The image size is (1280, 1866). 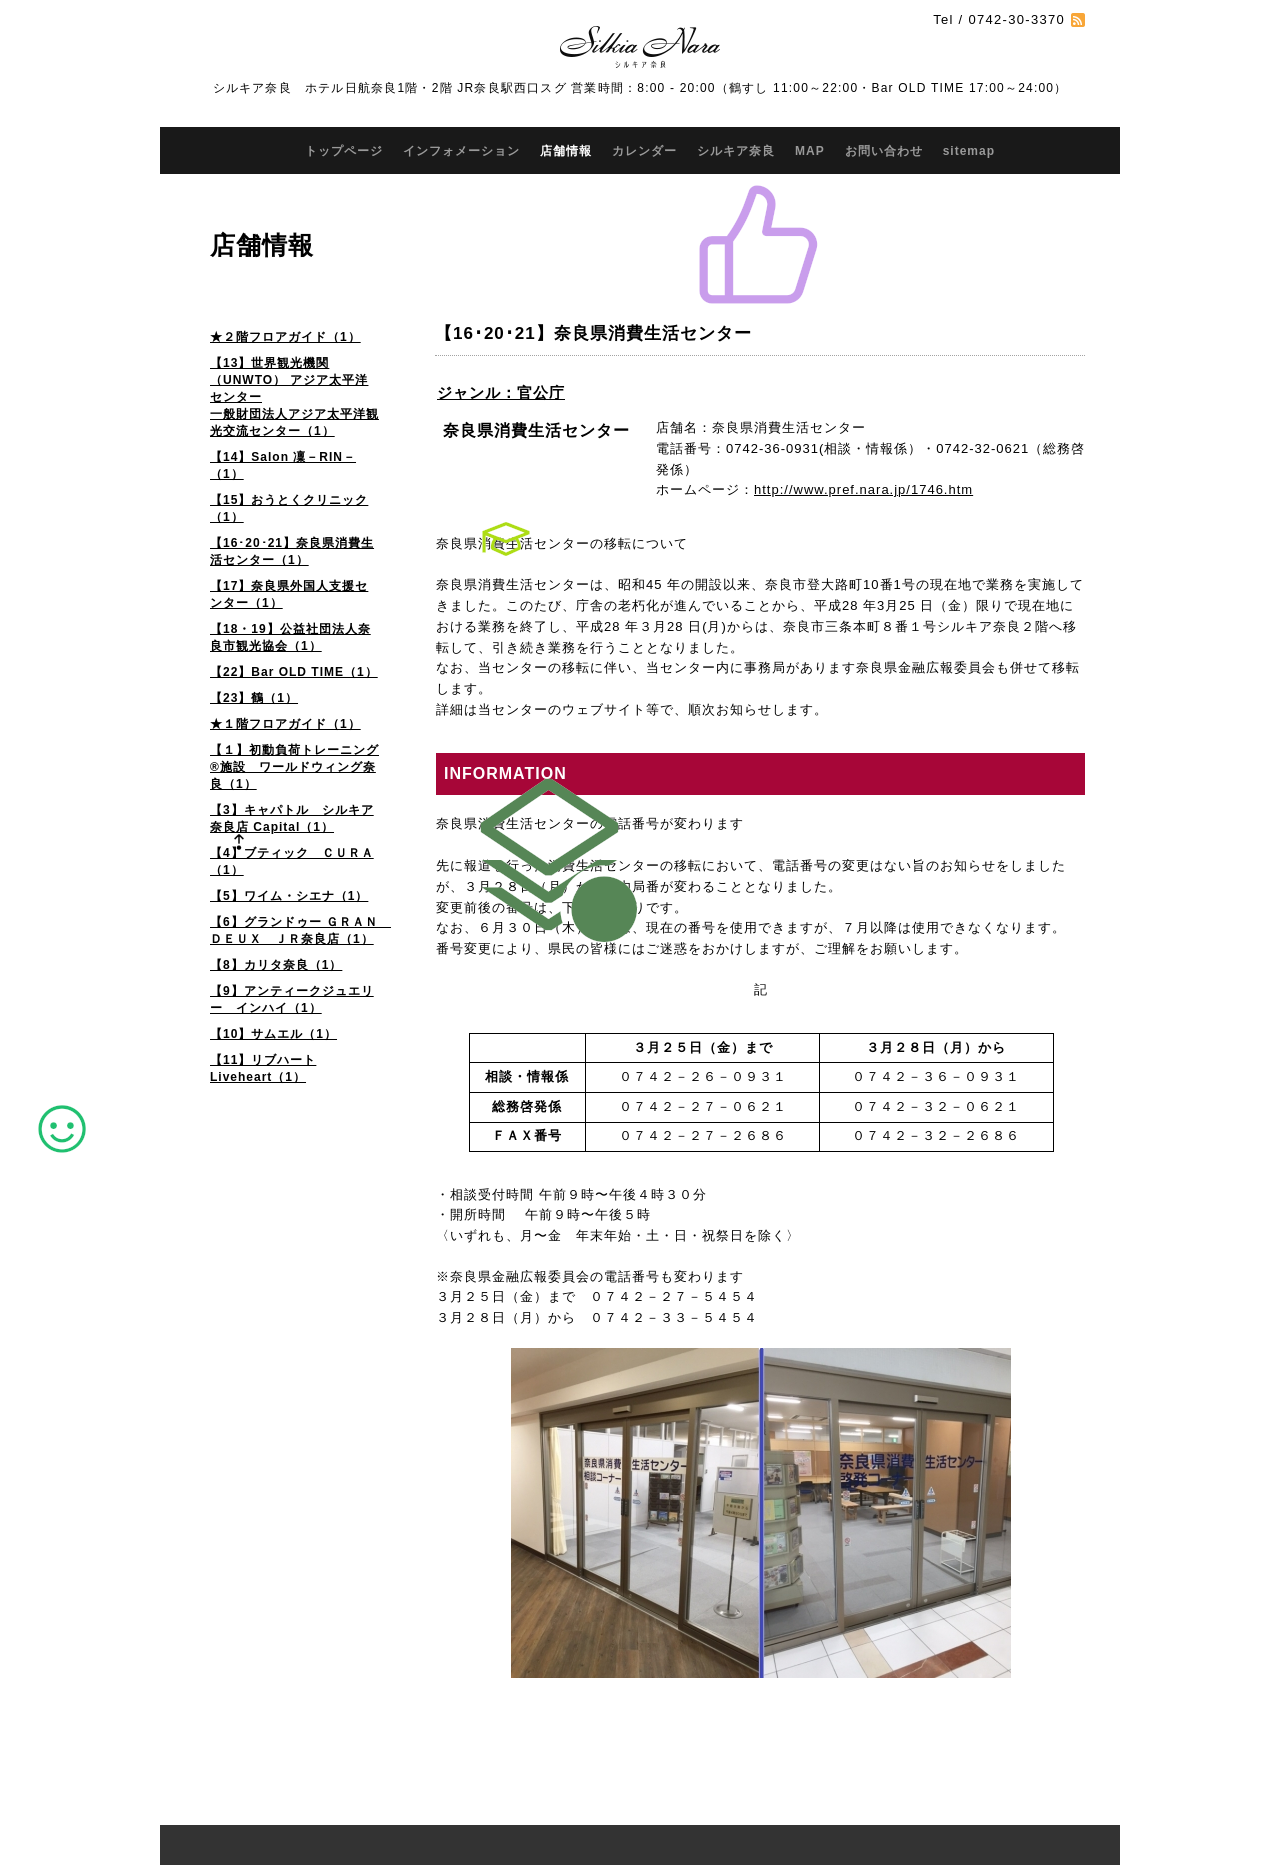 I want to click on like or approve content, so click(x=758, y=244).